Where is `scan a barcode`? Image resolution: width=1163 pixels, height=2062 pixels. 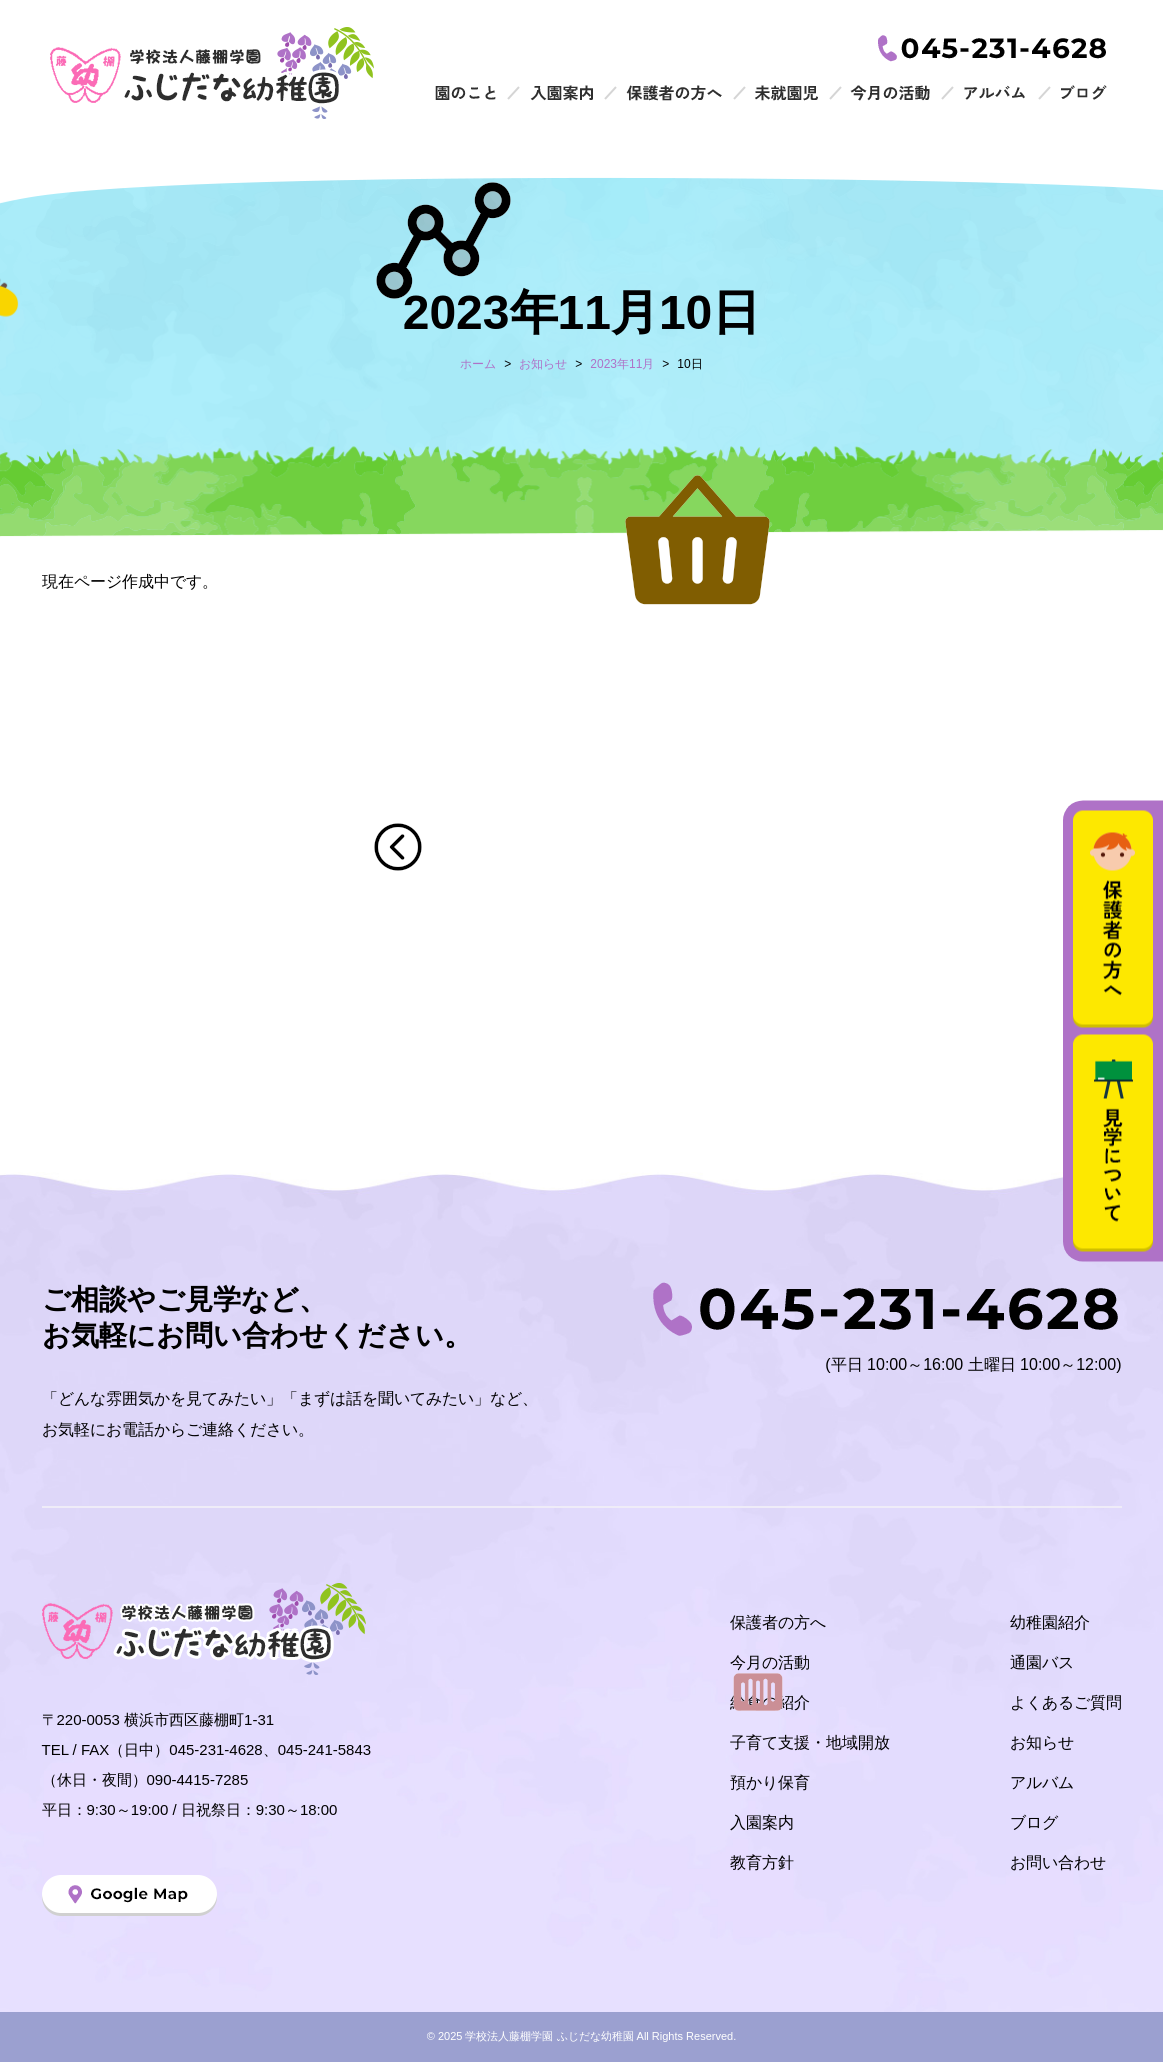
scan a barcode is located at coordinates (758, 1692).